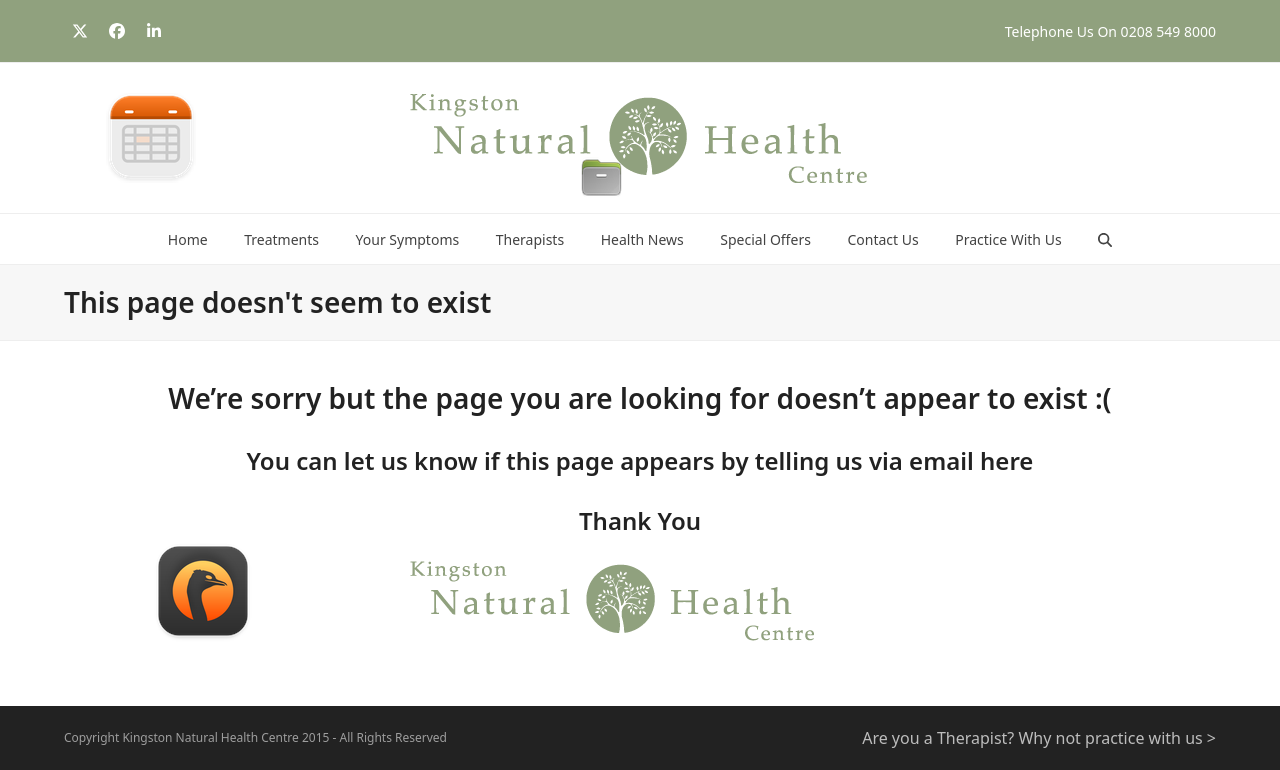 Image resolution: width=1280 pixels, height=770 pixels. What do you see at coordinates (203, 591) in the screenshot?
I see `launch qemu virtual machine emulator` at bounding box center [203, 591].